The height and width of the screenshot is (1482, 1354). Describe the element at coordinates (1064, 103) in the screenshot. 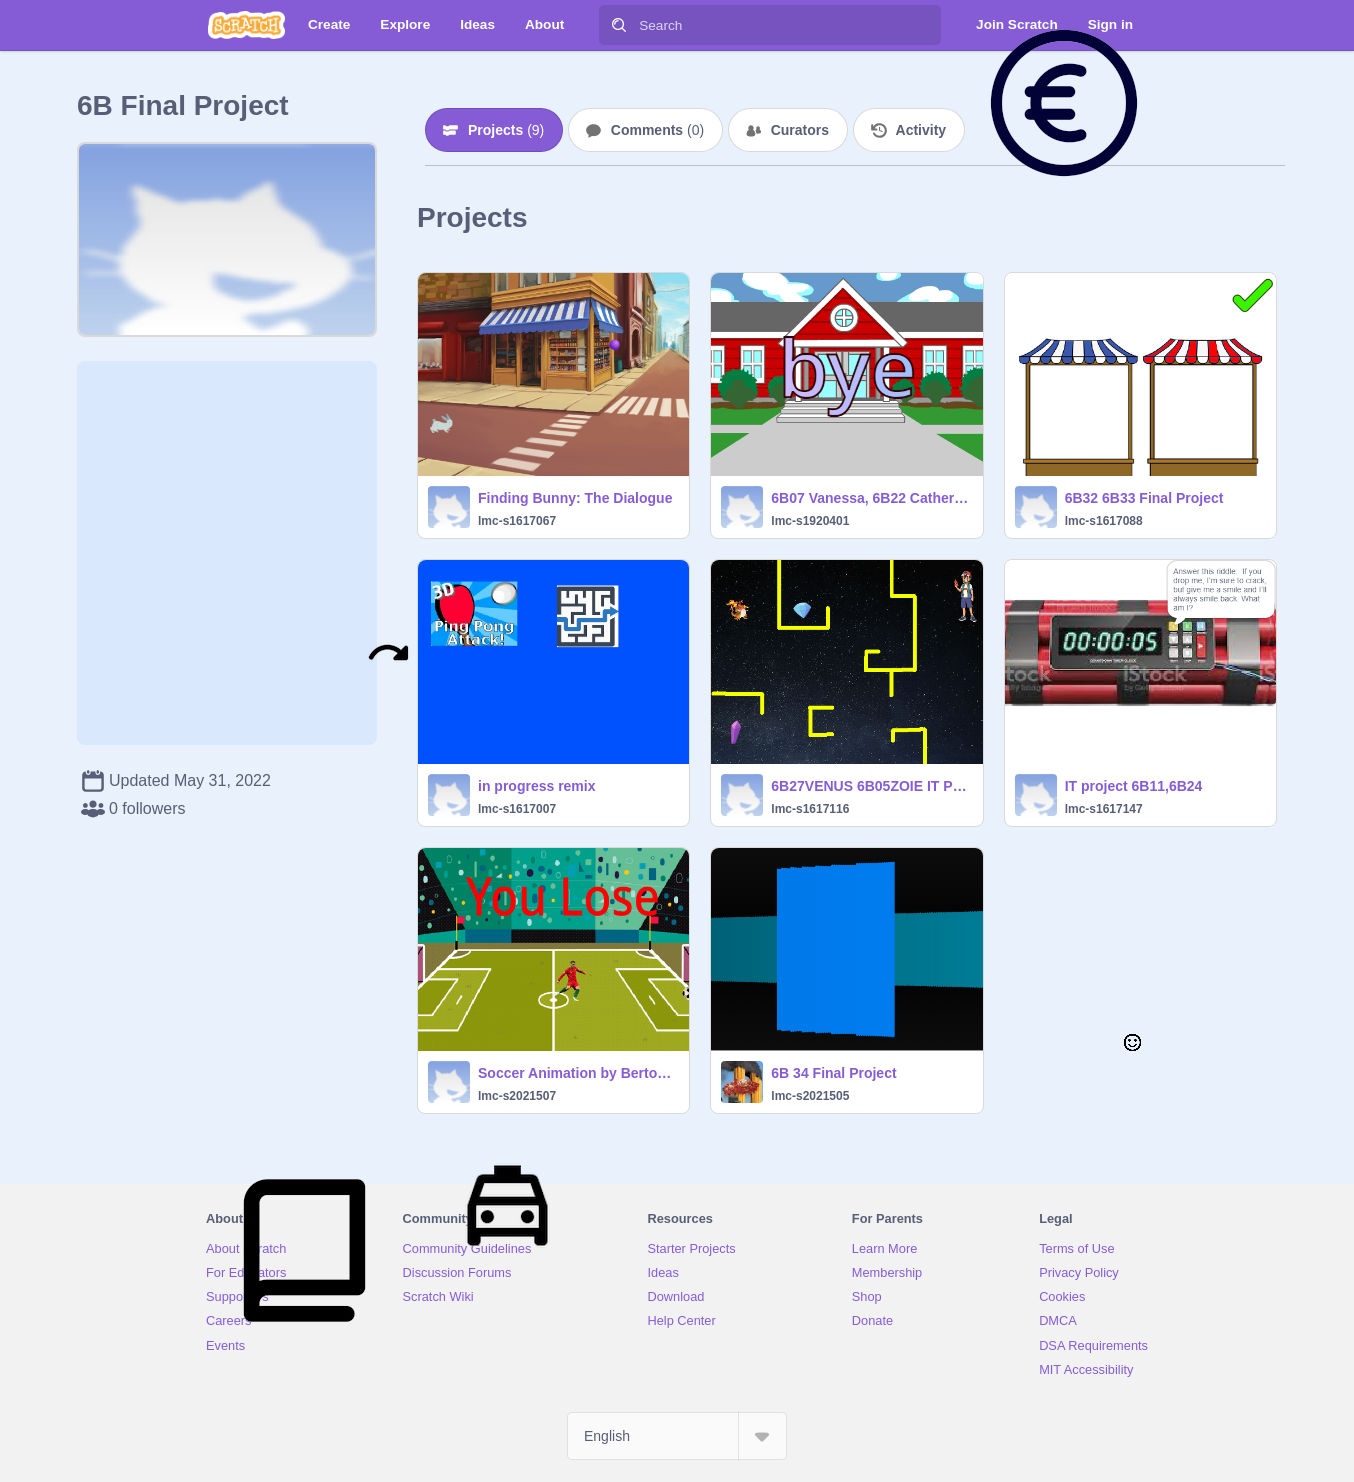

I see `view price in euros` at that location.